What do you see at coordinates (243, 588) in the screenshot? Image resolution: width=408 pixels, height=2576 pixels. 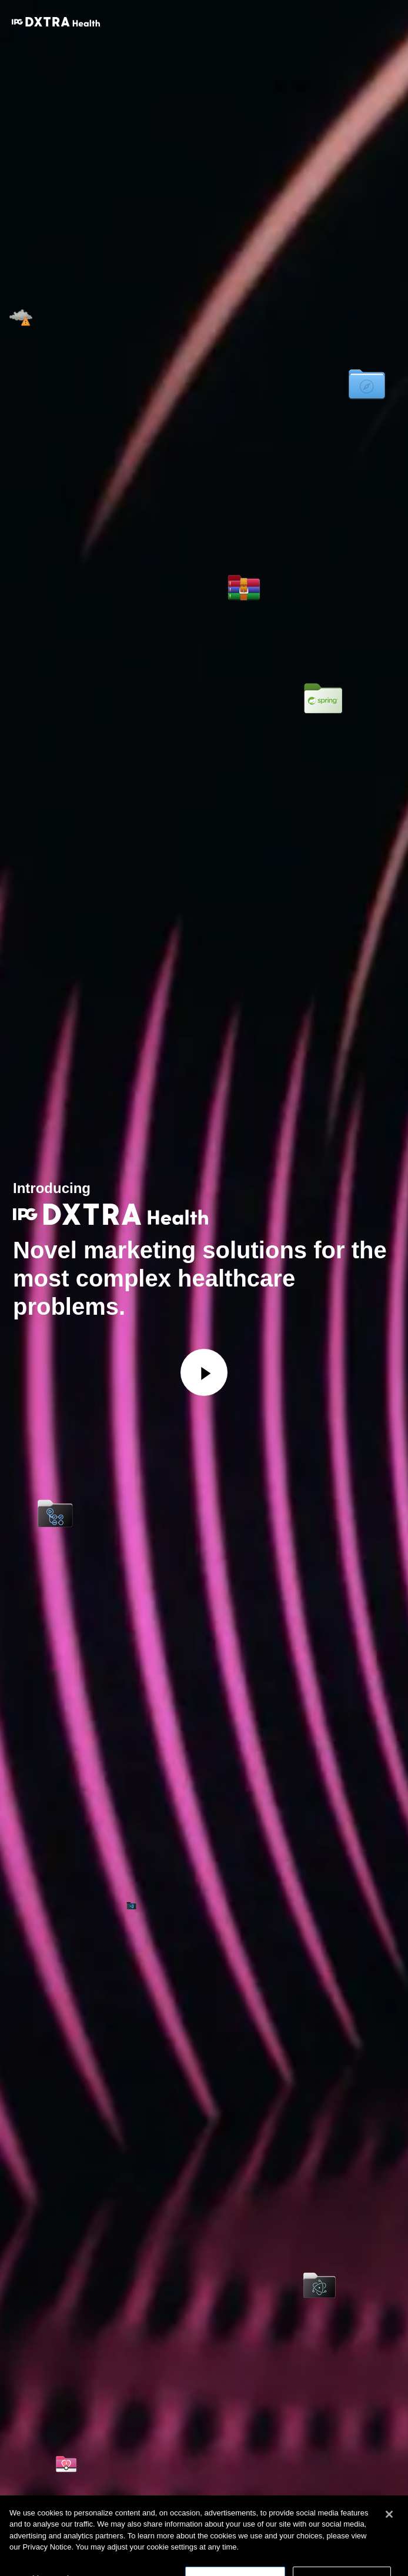 I see `open folder containing WinRAR archives` at bounding box center [243, 588].